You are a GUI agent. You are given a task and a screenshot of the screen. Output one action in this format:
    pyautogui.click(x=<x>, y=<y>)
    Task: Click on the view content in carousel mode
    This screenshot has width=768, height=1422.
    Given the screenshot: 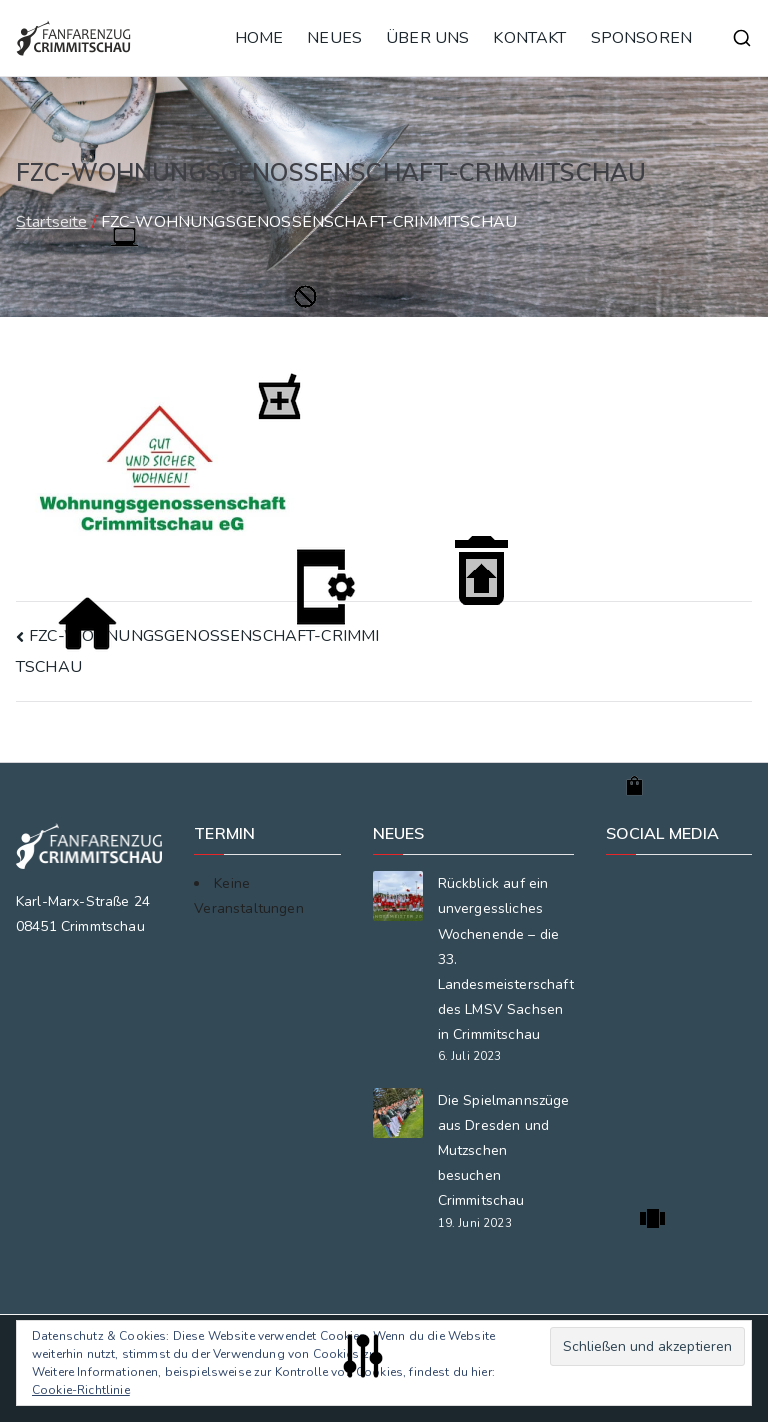 What is the action you would take?
    pyautogui.click(x=653, y=1219)
    